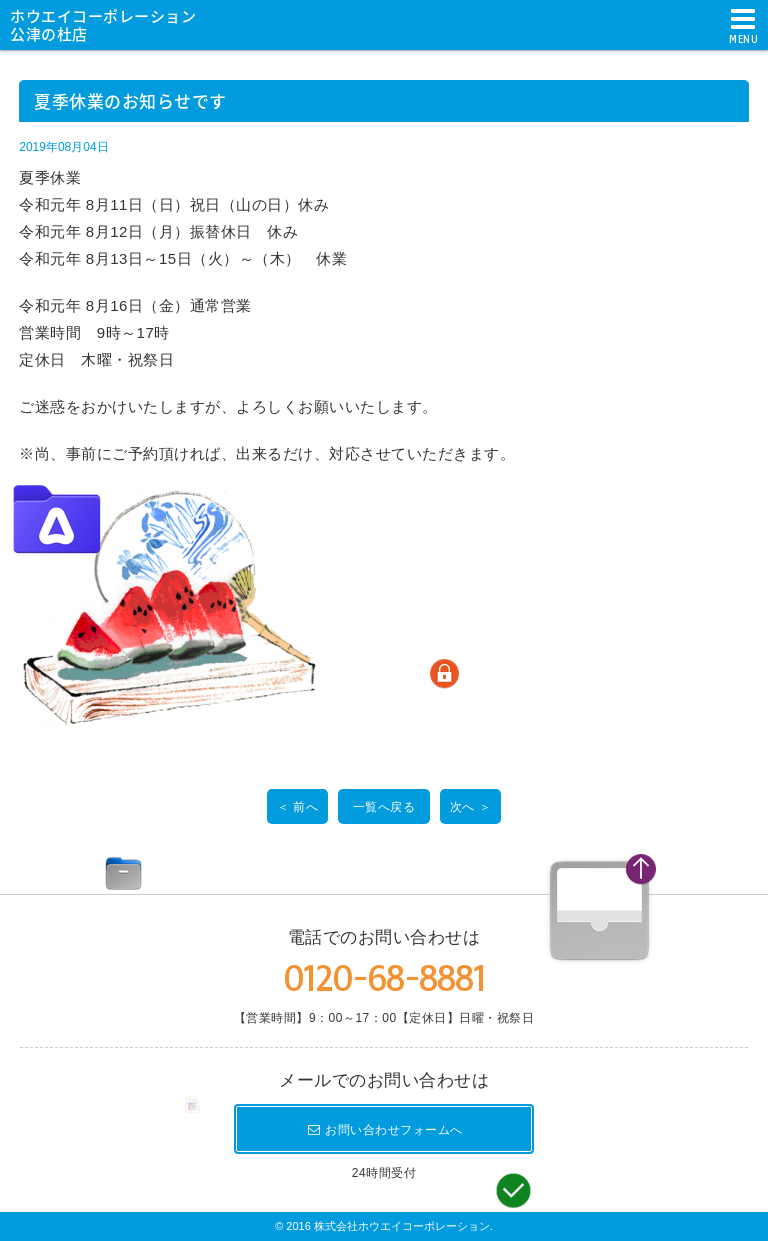 The height and width of the screenshot is (1241, 768). What do you see at coordinates (444, 673) in the screenshot?
I see `indicates a file or folder is read-only` at bounding box center [444, 673].